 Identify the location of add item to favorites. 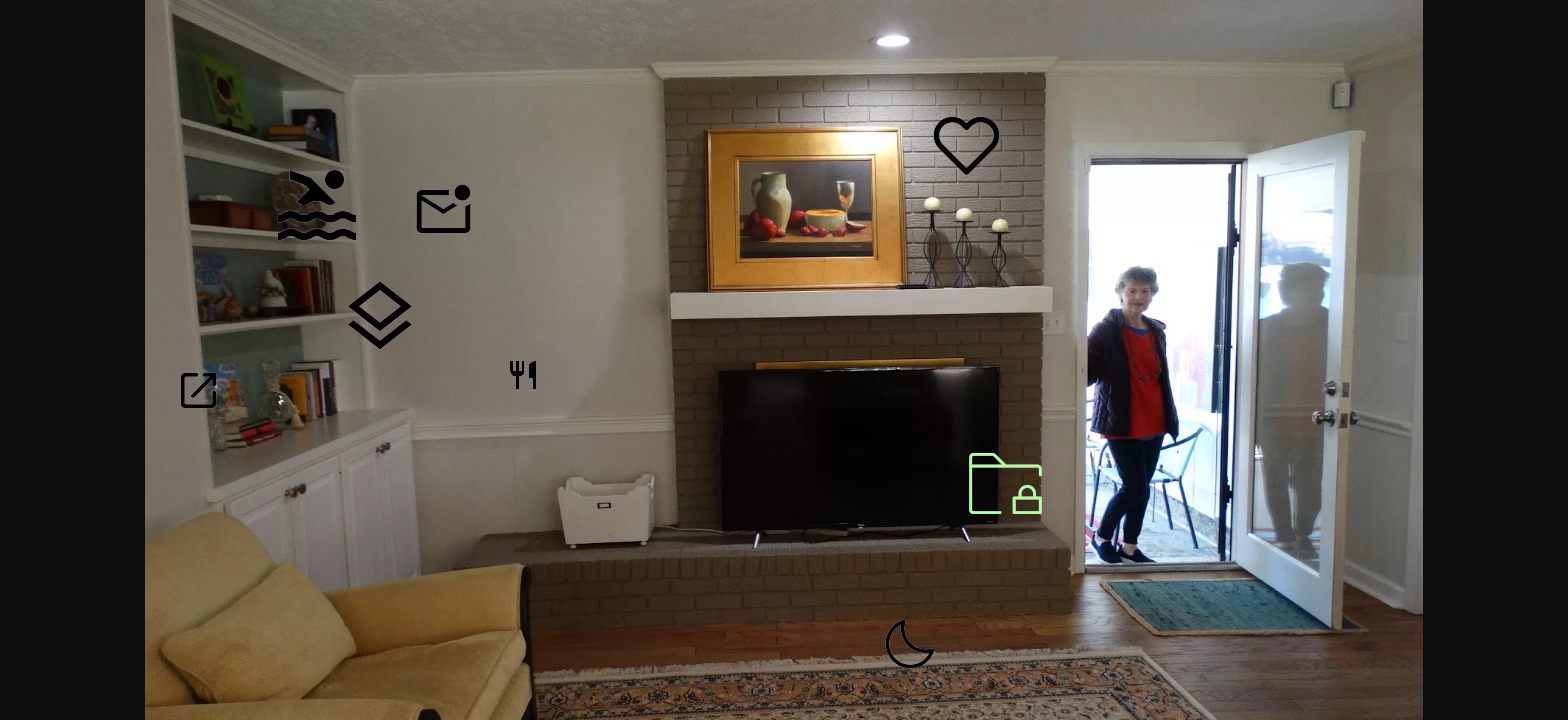
(966, 145).